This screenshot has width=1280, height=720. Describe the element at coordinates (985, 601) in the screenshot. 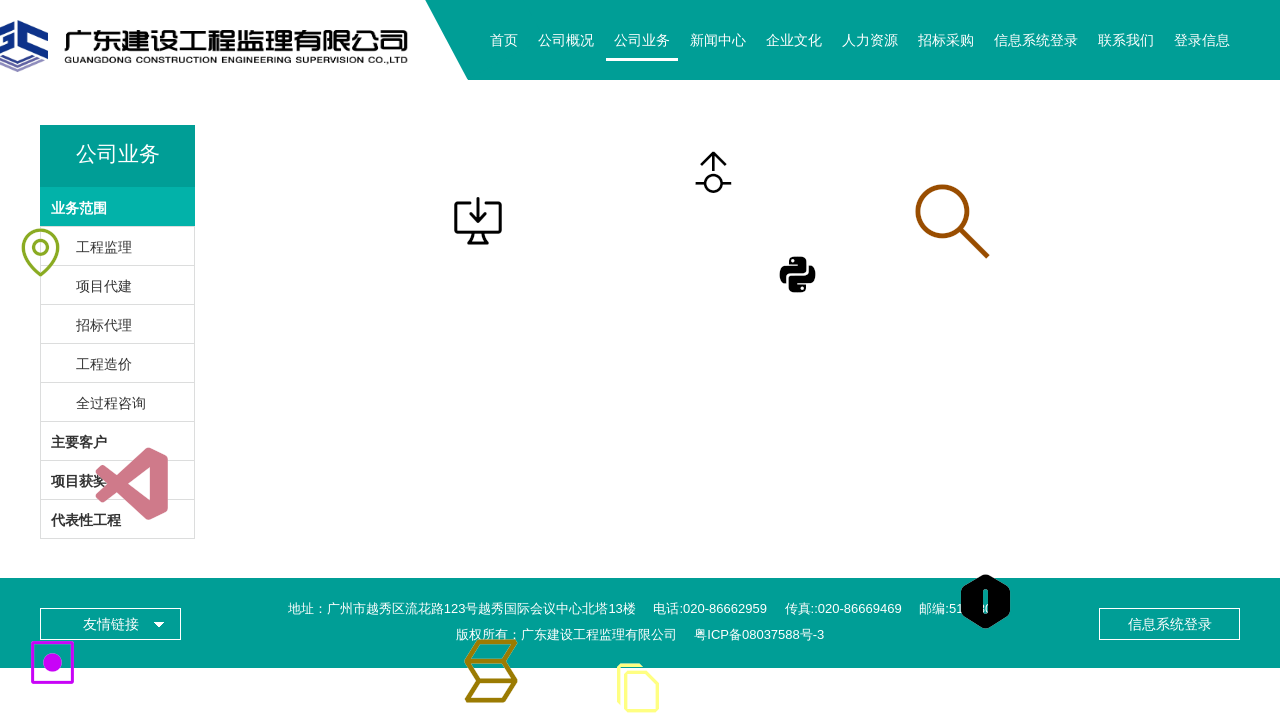

I see `view information or details` at that location.